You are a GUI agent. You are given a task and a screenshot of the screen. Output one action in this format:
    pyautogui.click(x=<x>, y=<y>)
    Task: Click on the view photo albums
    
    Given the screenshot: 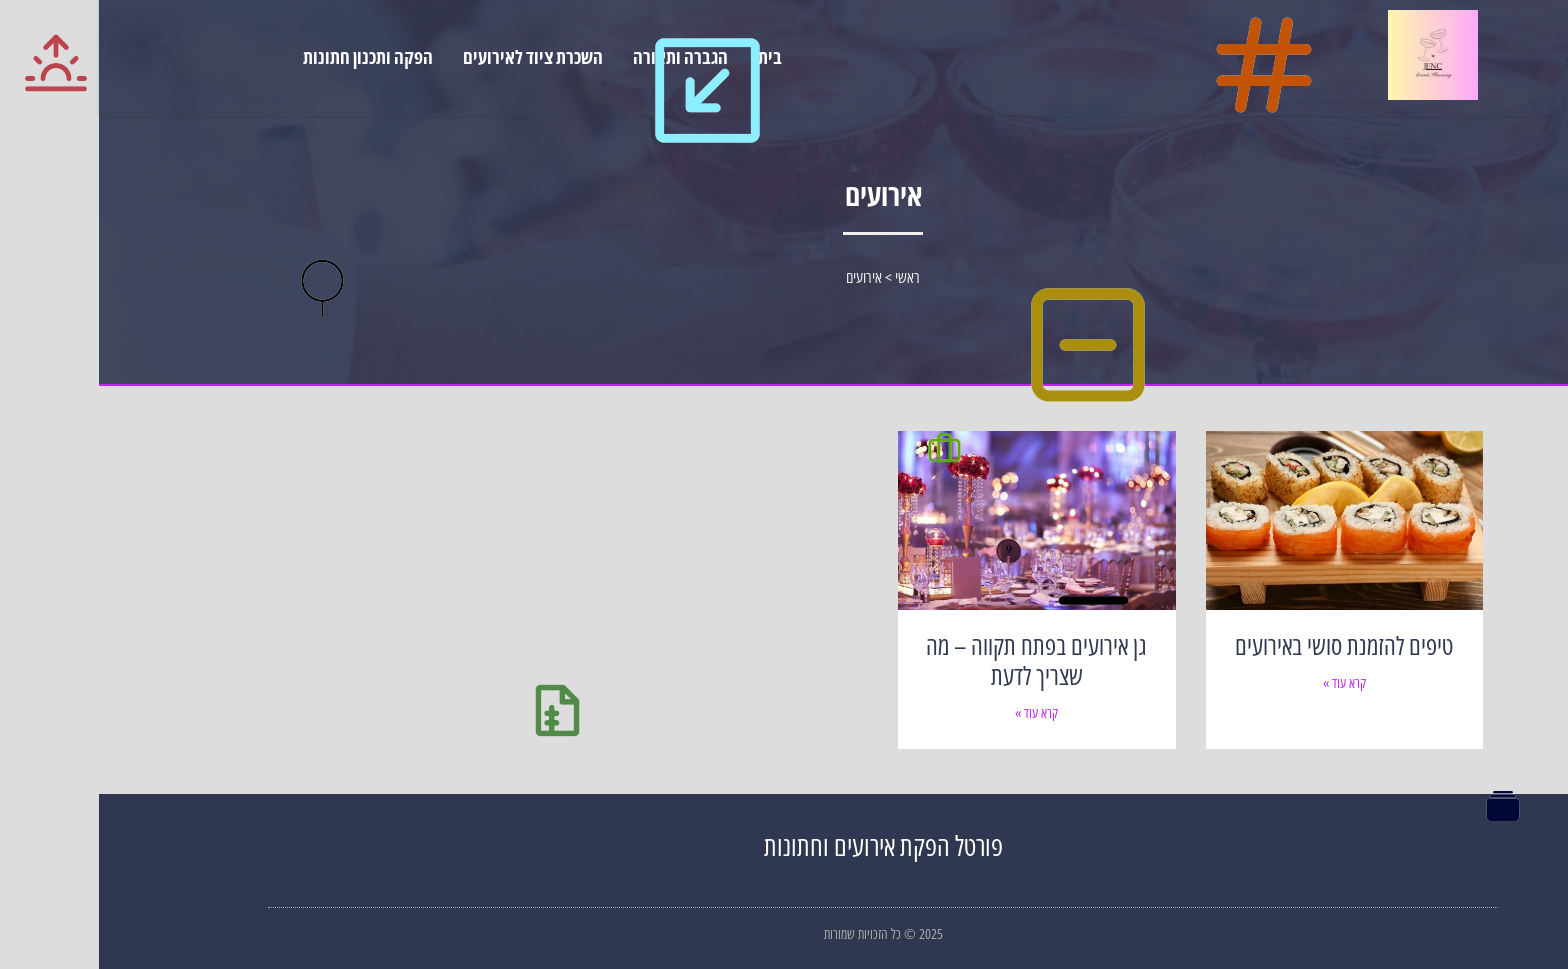 What is the action you would take?
    pyautogui.click(x=1503, y=806)
    